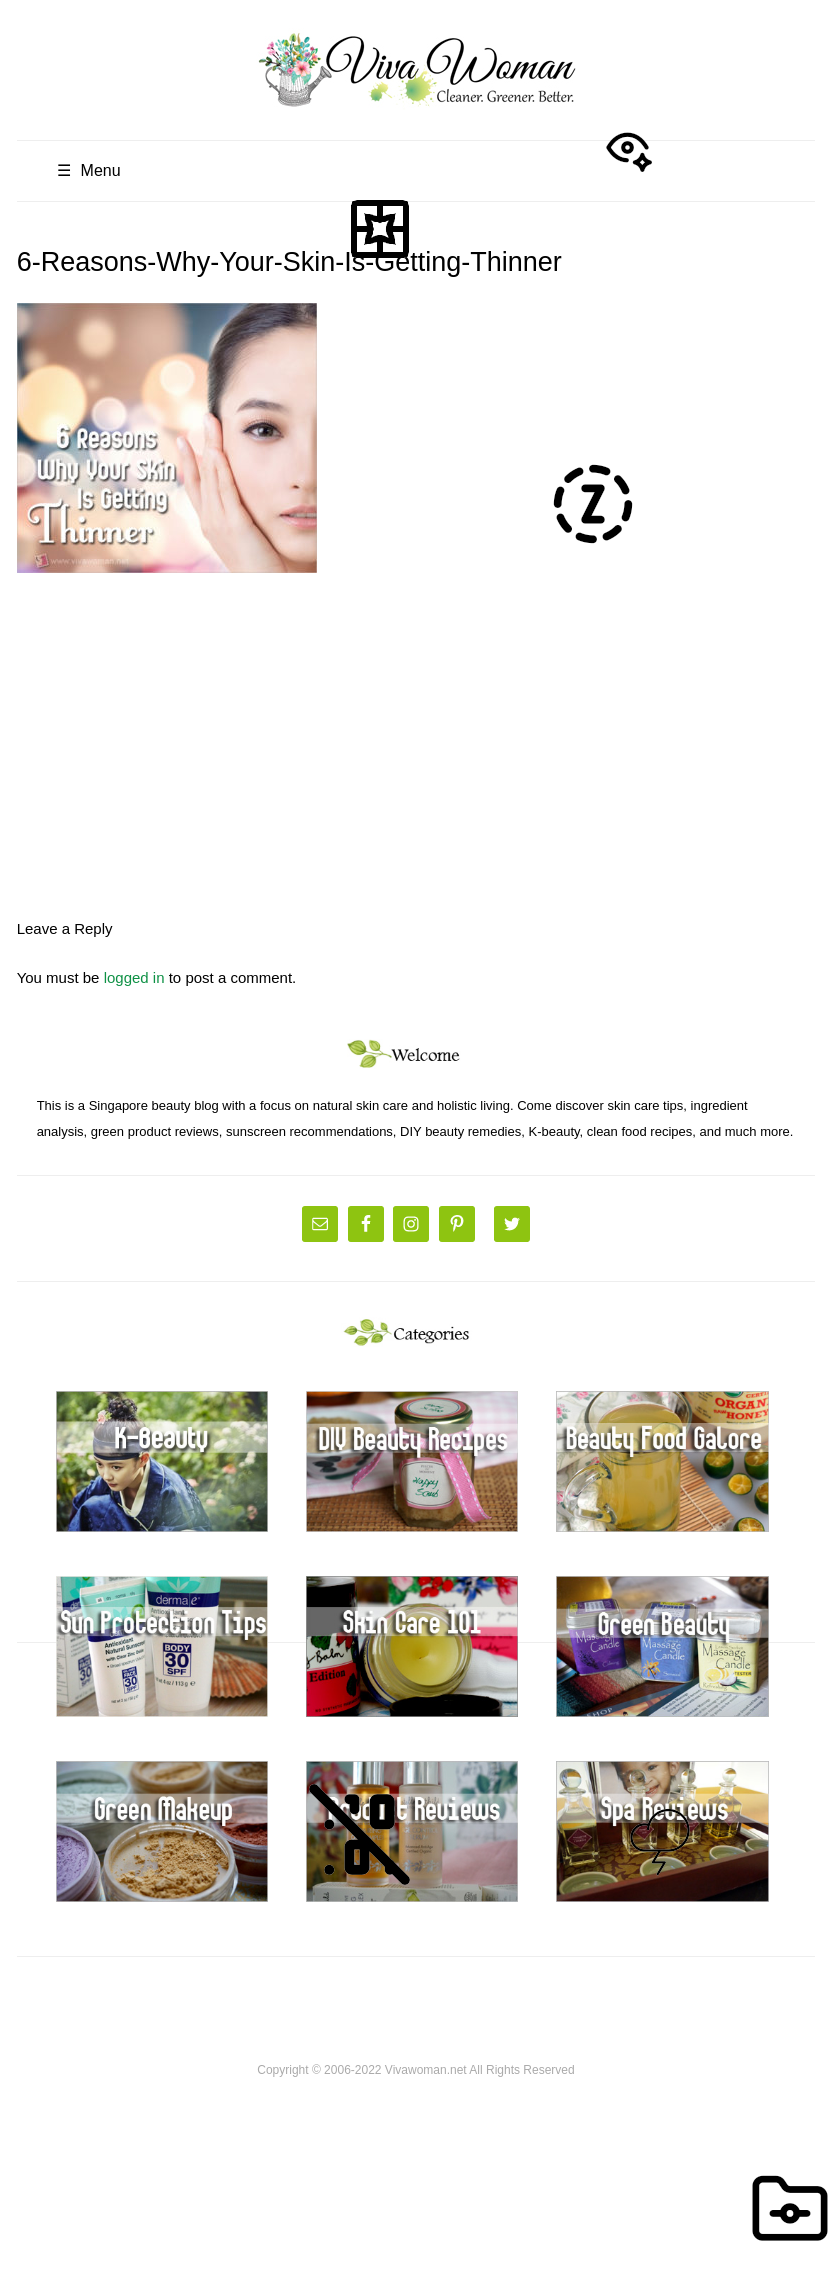 The height and width of the screenshot is (2276, 832). What do you see at coordinates (660, 1841) in the screenshot?
I see `indicates thunderstorm or severe weather conditions` at bounding box center [660, 1841].